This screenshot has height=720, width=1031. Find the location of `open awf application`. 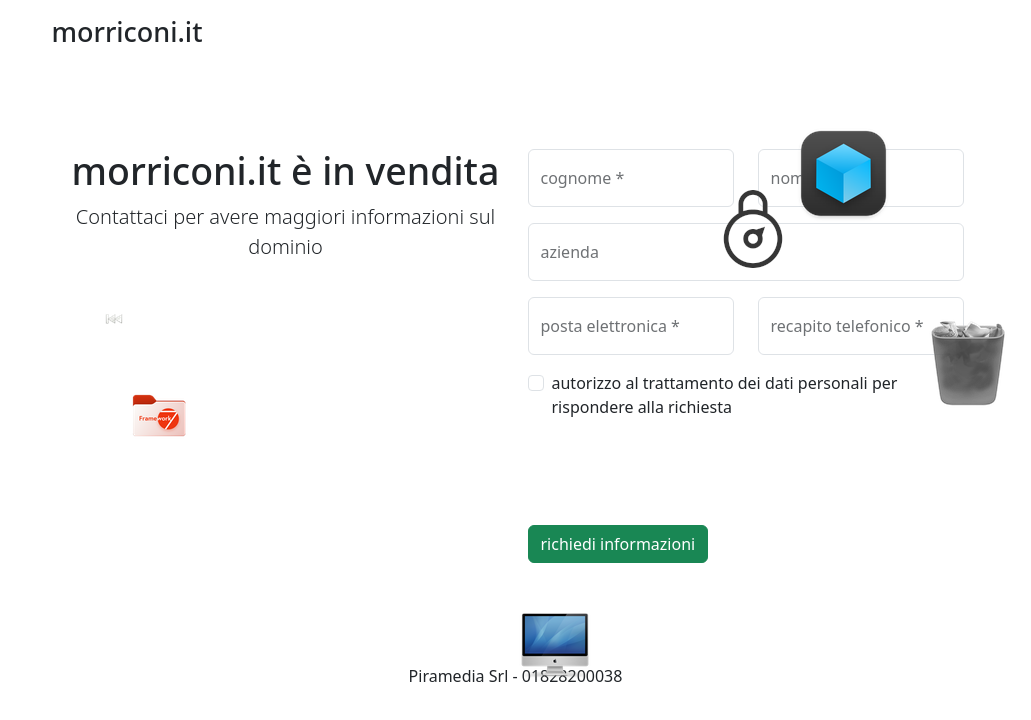

open awf application is located at coordinates (843, 173).